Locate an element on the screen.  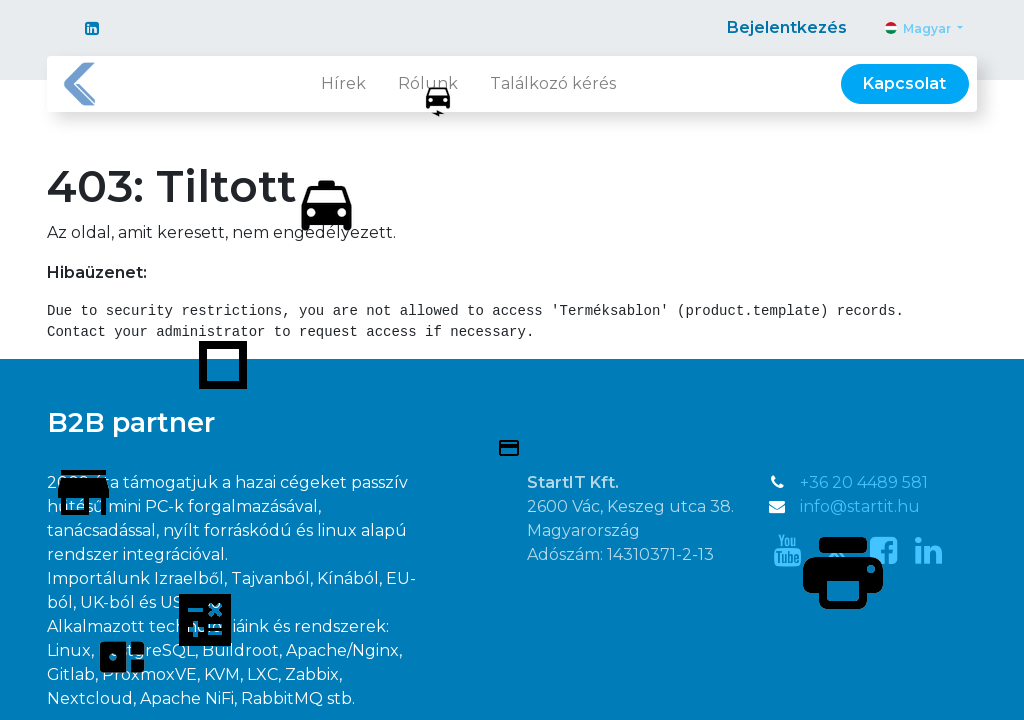
access bento box or meal ordering feature is located at coordinates (122, 657).